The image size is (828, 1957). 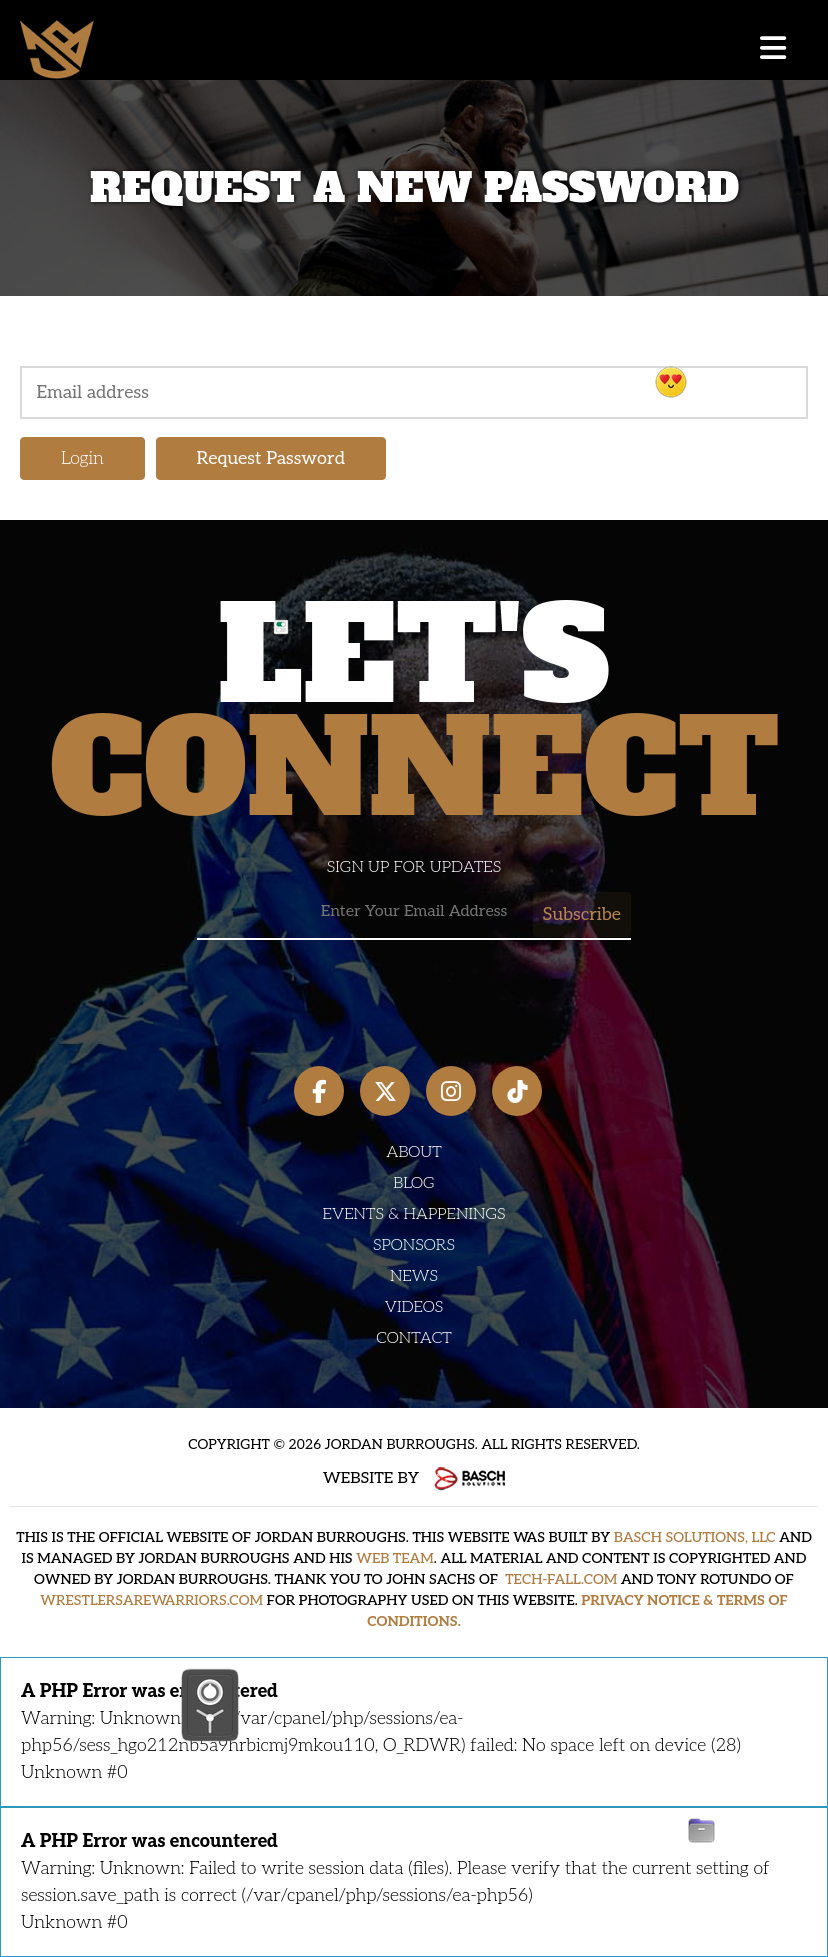 What do you see at coordinates (210, 1705) in the screenshot?
I see `open the backups application` at bounding box center [210, 1705].